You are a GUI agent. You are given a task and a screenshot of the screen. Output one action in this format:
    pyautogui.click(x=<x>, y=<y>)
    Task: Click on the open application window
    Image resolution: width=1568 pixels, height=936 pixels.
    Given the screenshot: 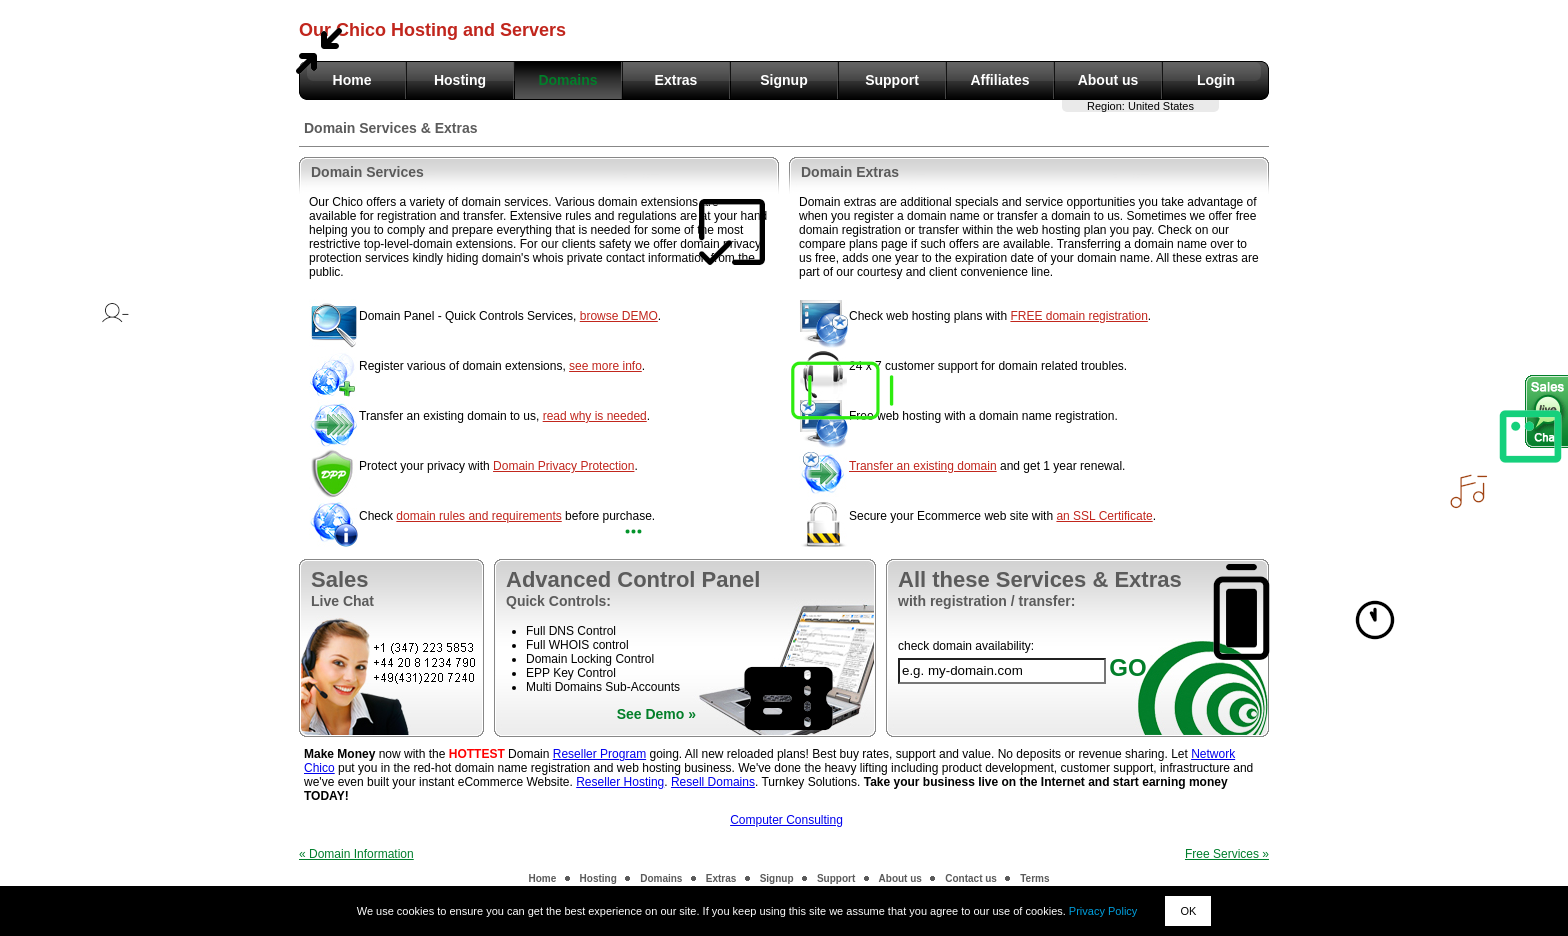 What is the action you would take?
    pyautogui.click(x=1530, y=436)
    